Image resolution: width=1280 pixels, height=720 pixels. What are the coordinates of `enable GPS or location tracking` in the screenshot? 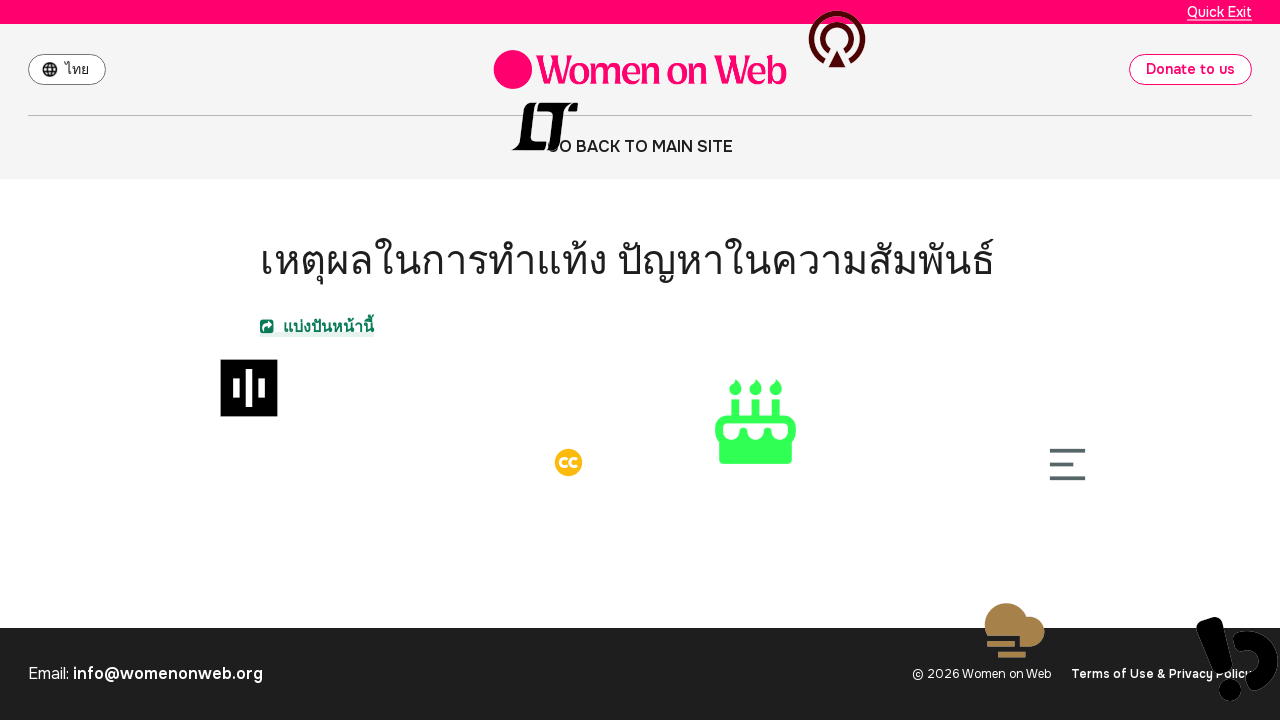 It's located at (837, 39).